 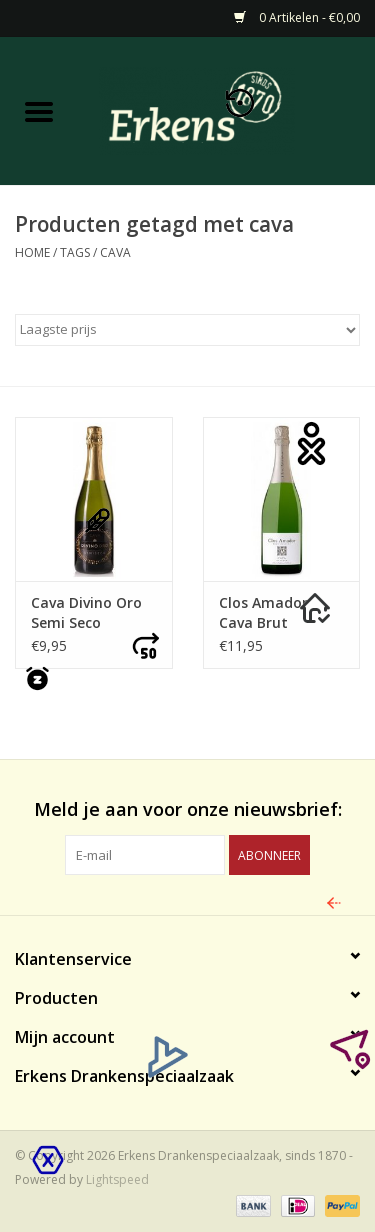 I want to click on go back with unsaved progress, so click(x=334, y=903).